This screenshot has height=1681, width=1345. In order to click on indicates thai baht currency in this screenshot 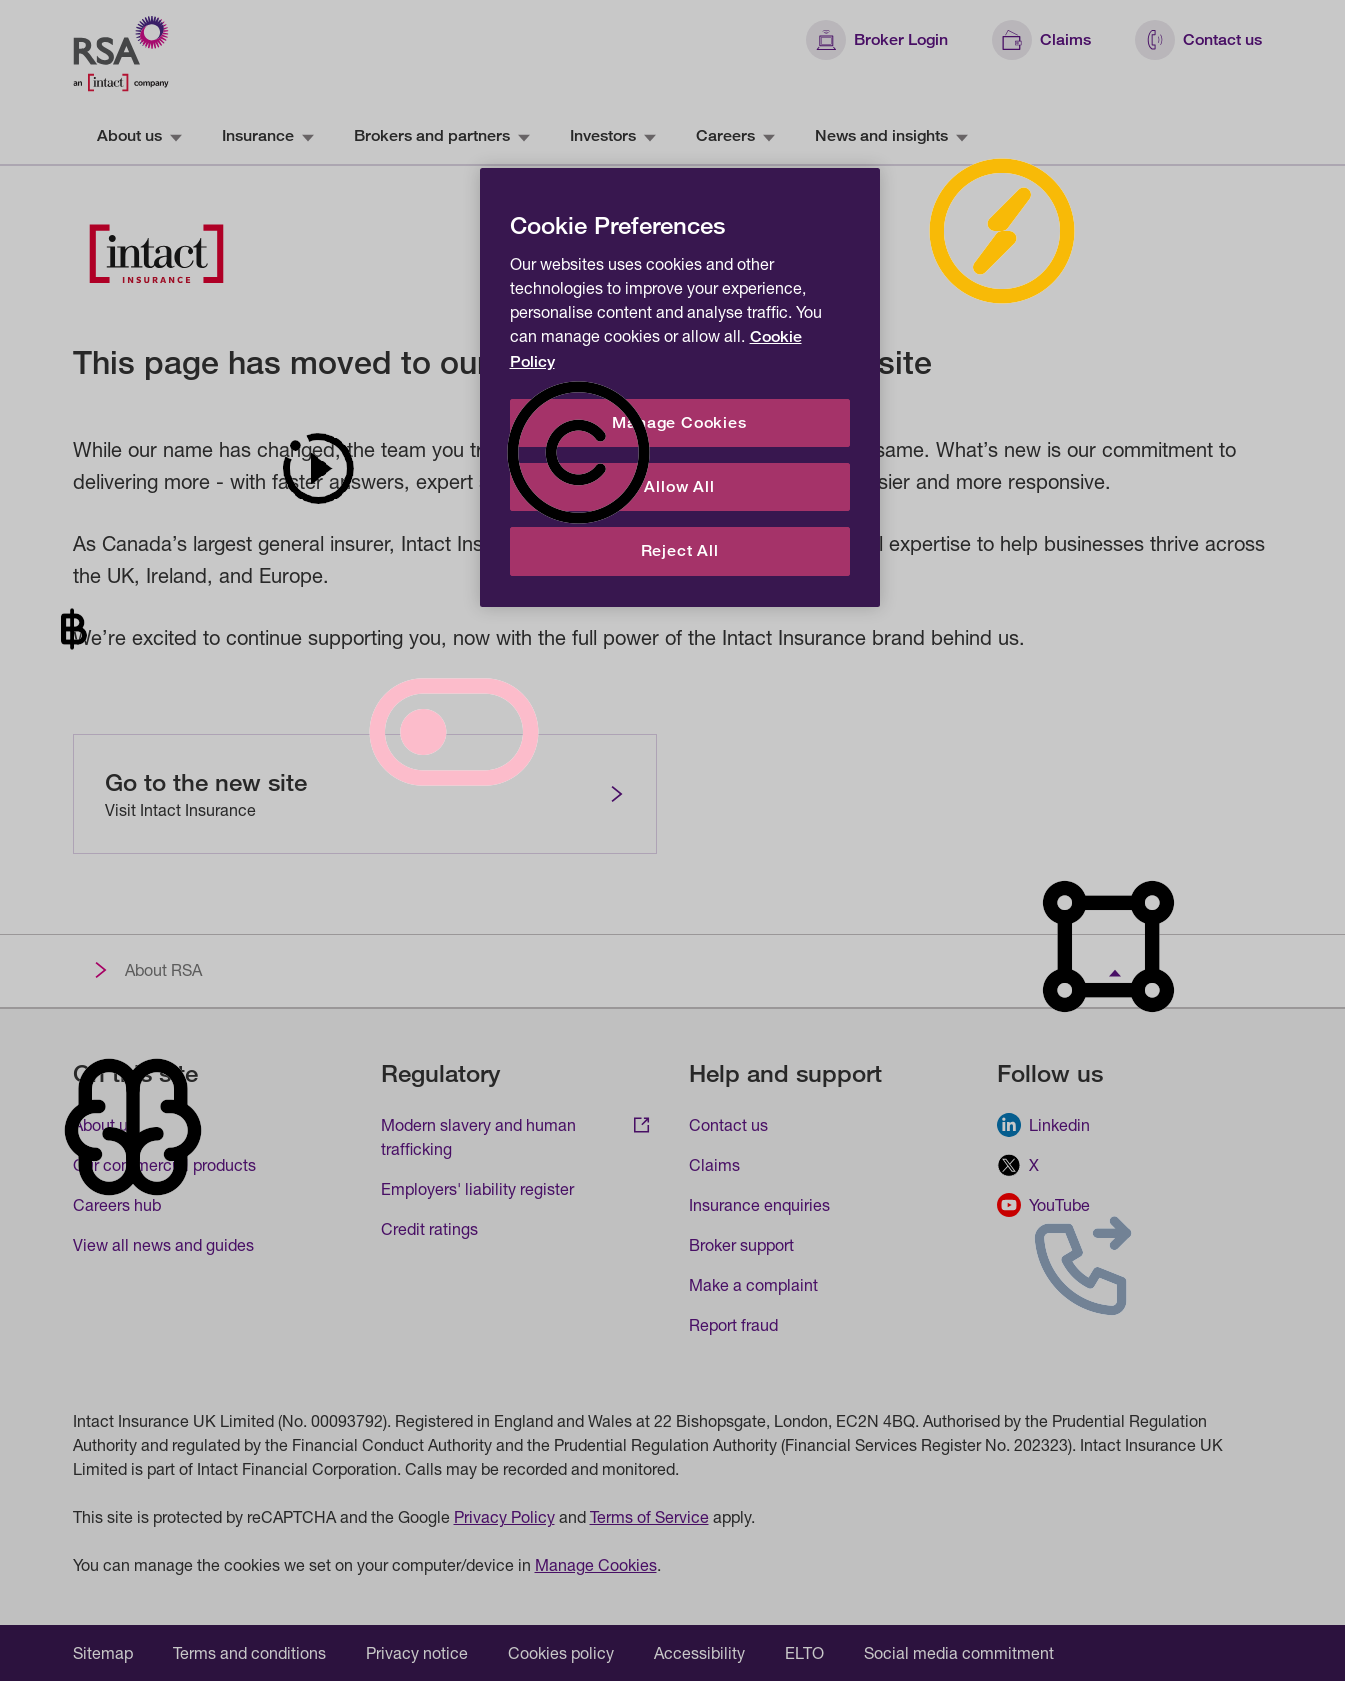, I will do `click(74, 629)`.